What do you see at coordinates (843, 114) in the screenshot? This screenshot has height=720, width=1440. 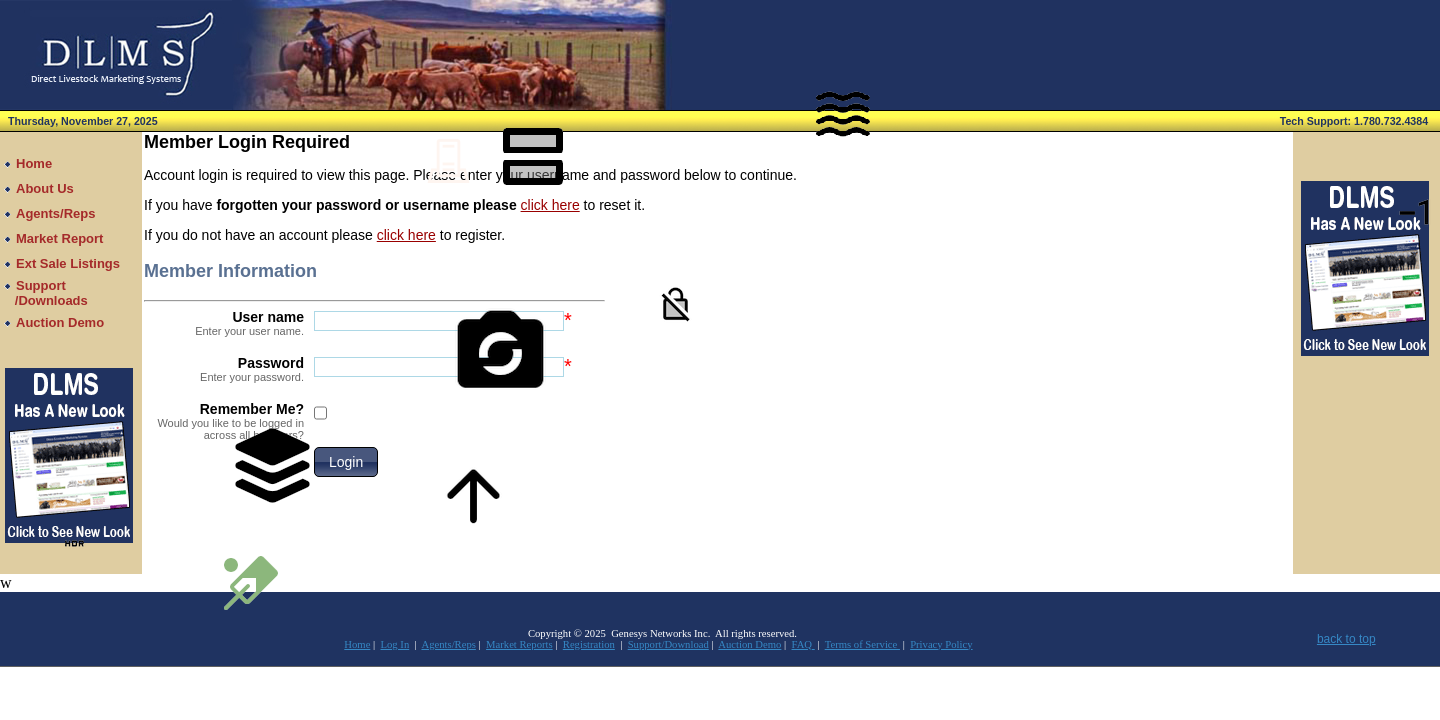 I see `indicates water or aquatic features` at bounding box center [843, 114].